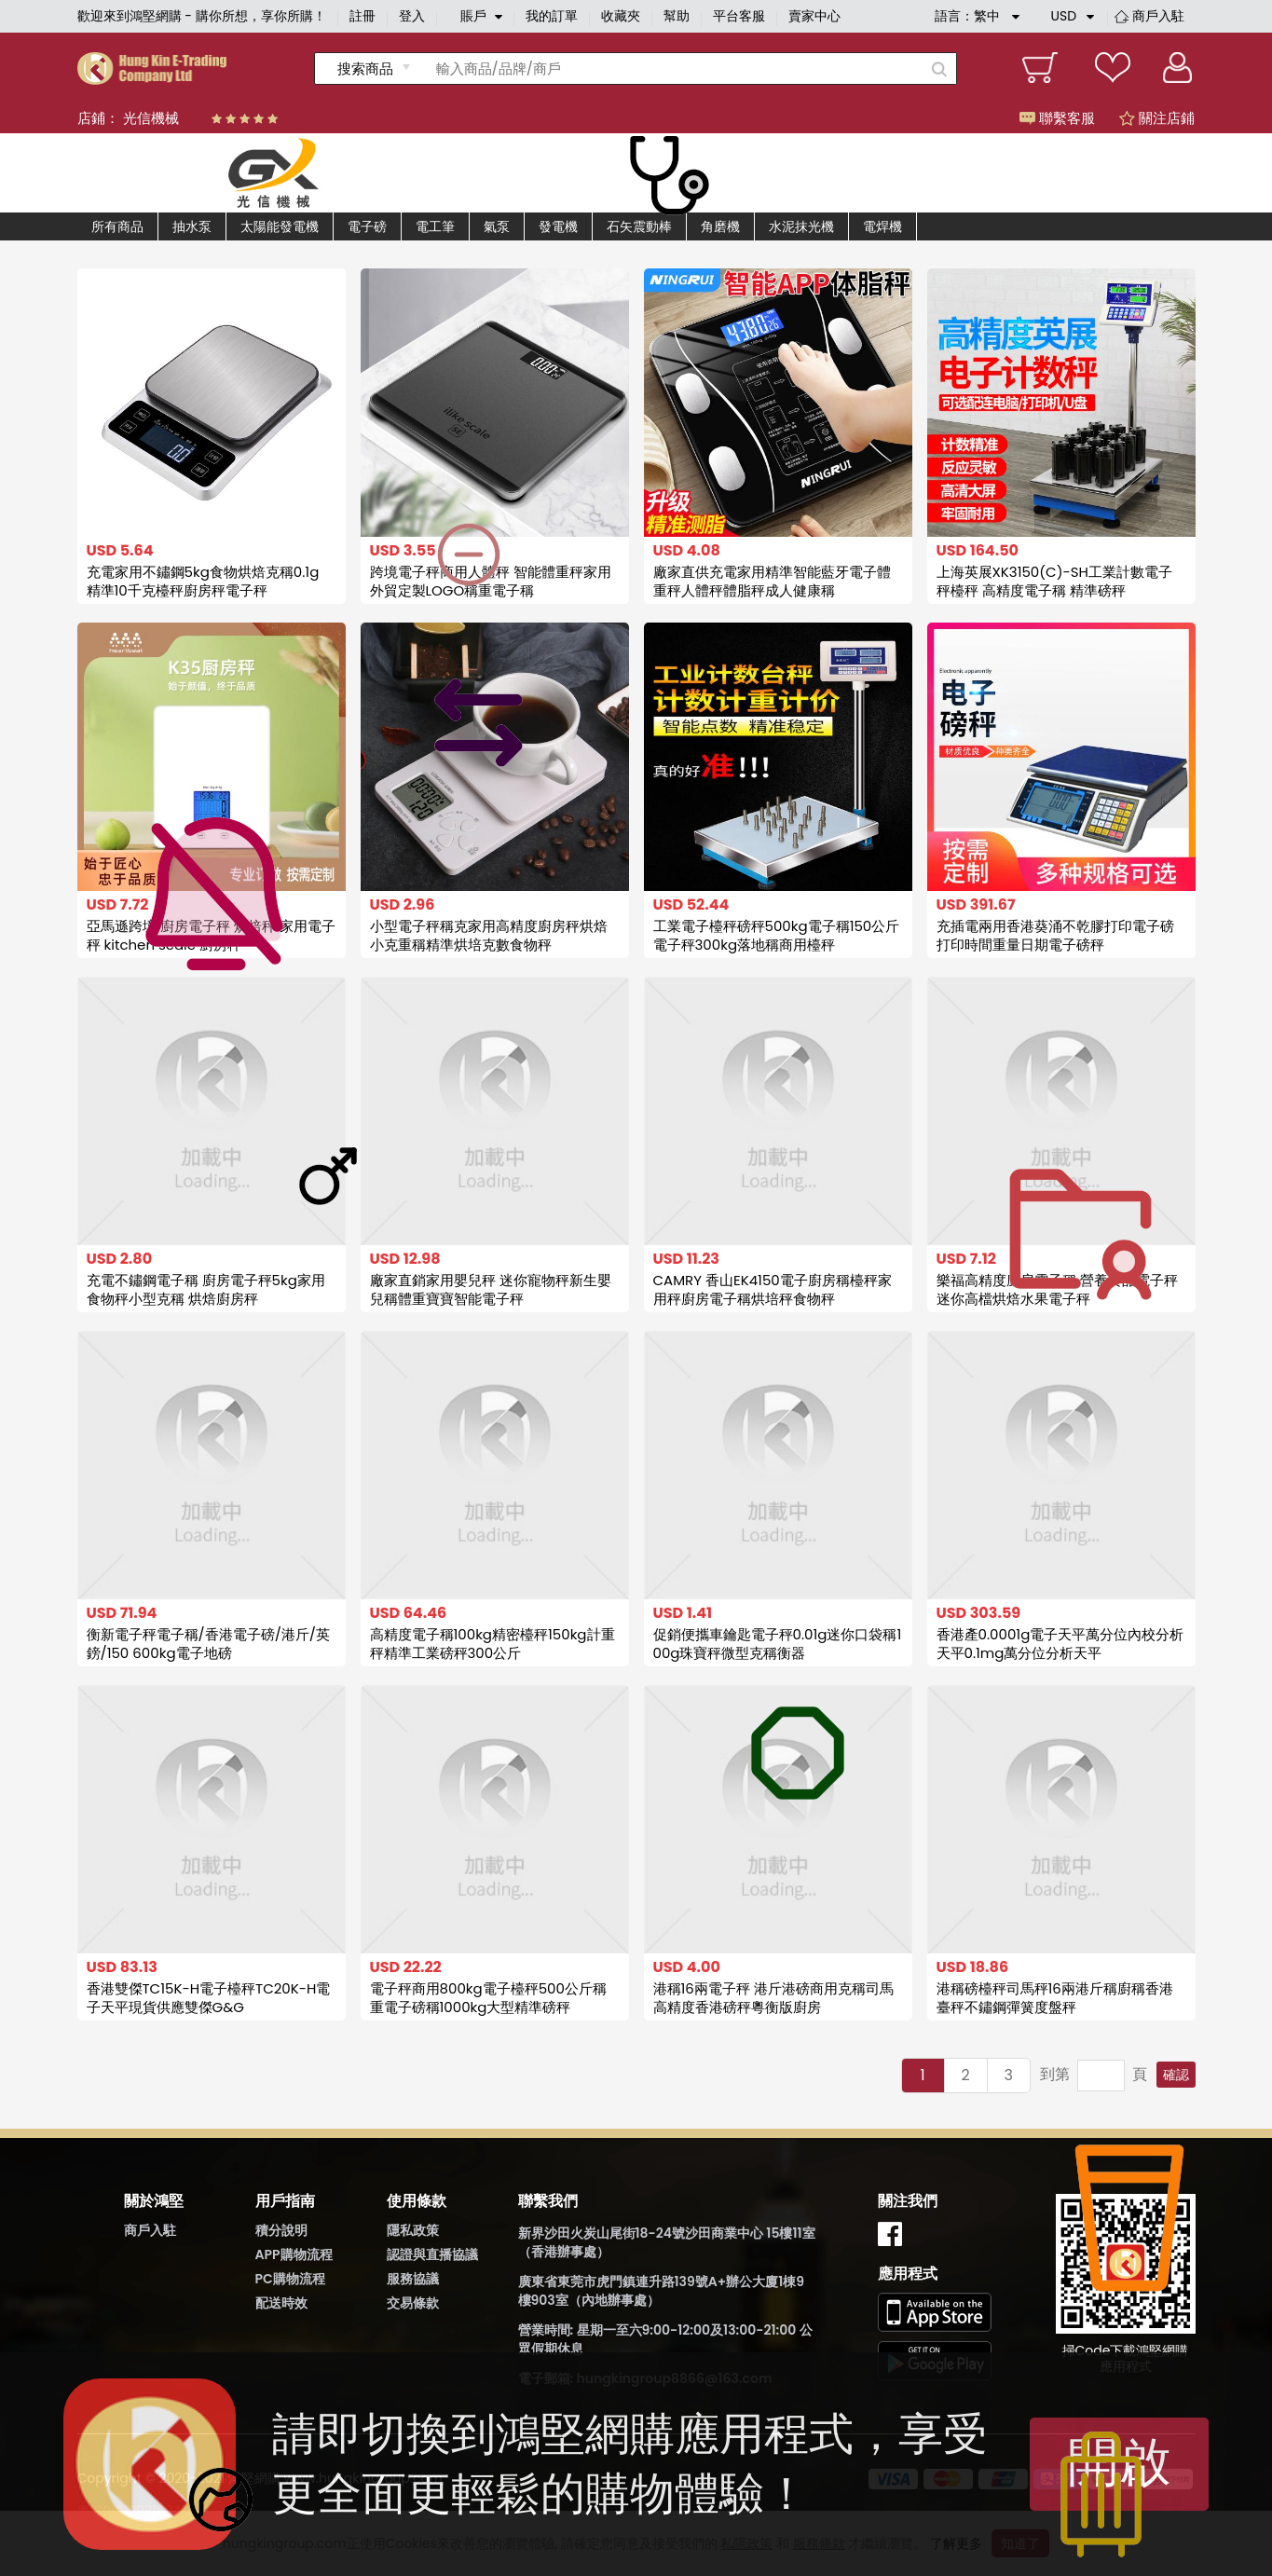 The width and height of the screenshot is (1272, 2576). Describe the element at coordinates (221, 2500) in the screenshot. I see `switch to eastern hemisphere region` at that location.